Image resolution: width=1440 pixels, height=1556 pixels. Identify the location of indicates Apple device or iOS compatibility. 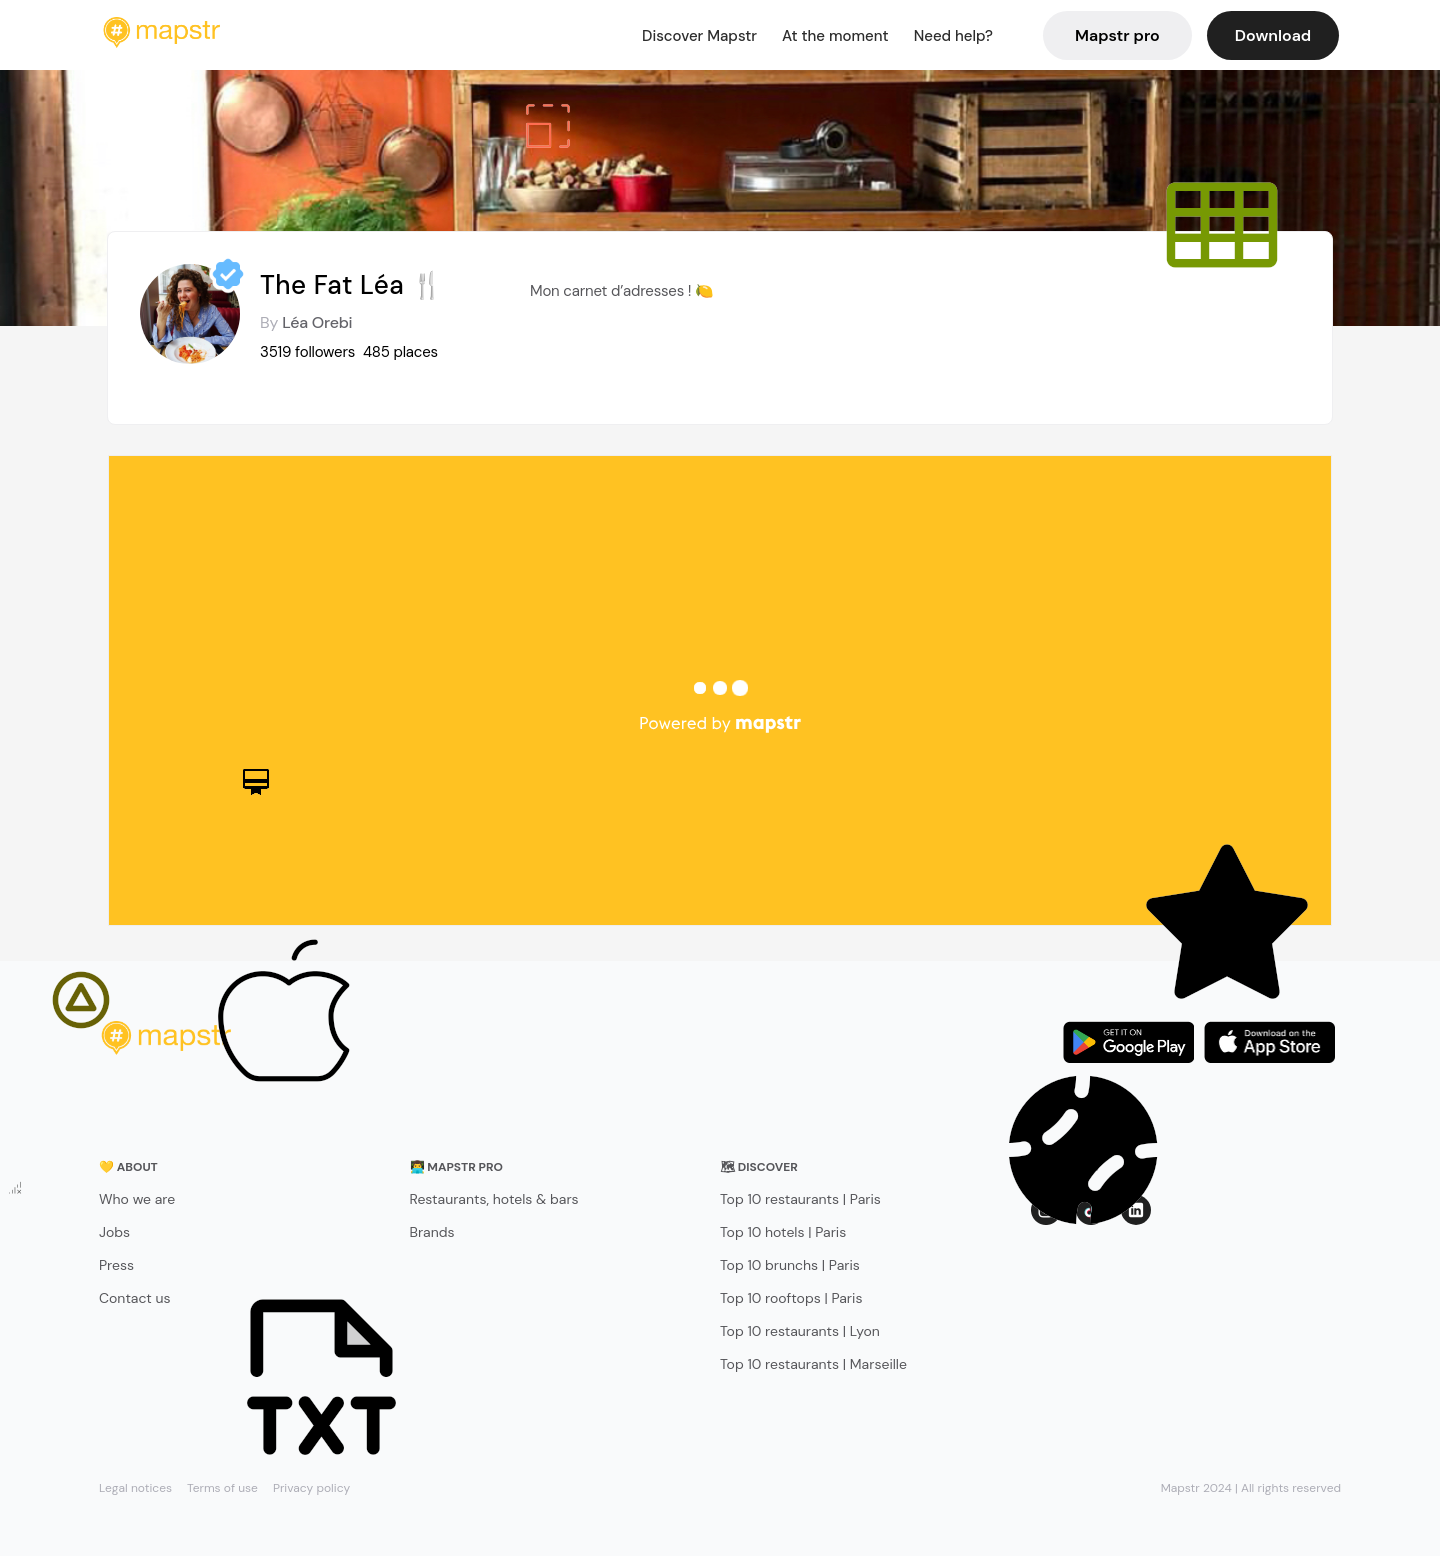
(289, 1021).